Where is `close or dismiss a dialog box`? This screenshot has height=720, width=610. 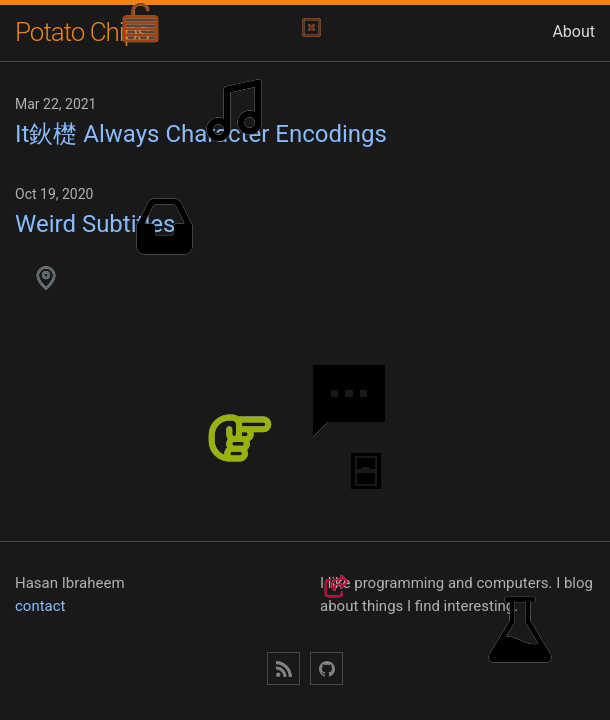
close or dismiss a dialog box is located at coordinates (311, 27).